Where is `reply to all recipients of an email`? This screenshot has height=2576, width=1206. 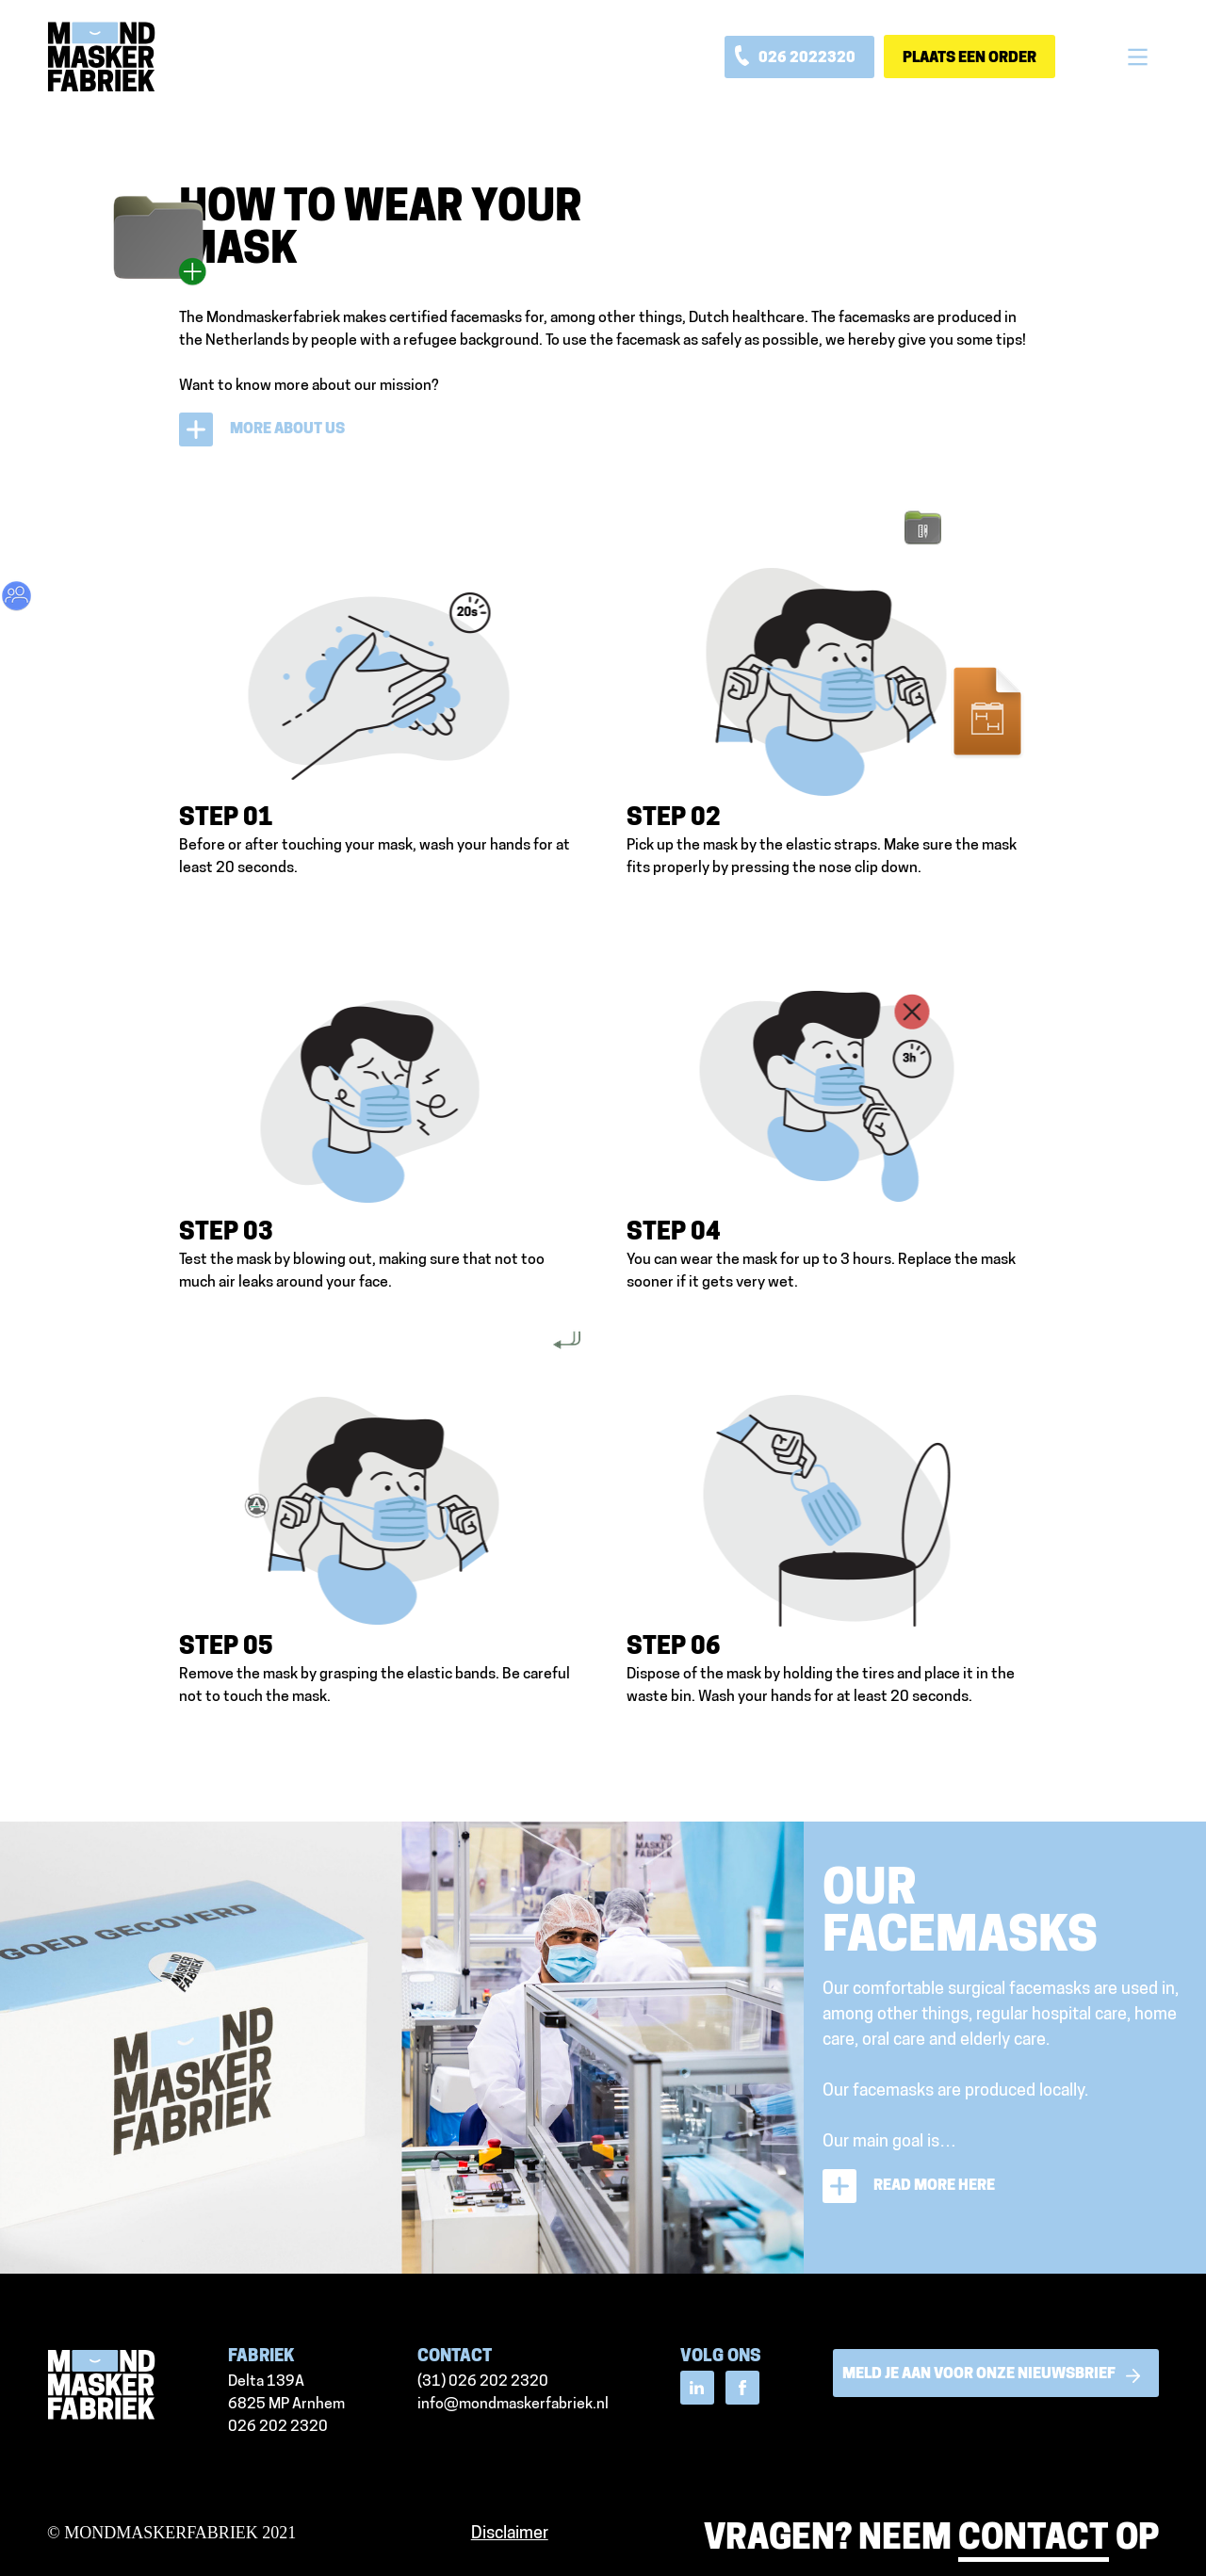 reply to all recipients of an email is located at coordinates (566, 1338).